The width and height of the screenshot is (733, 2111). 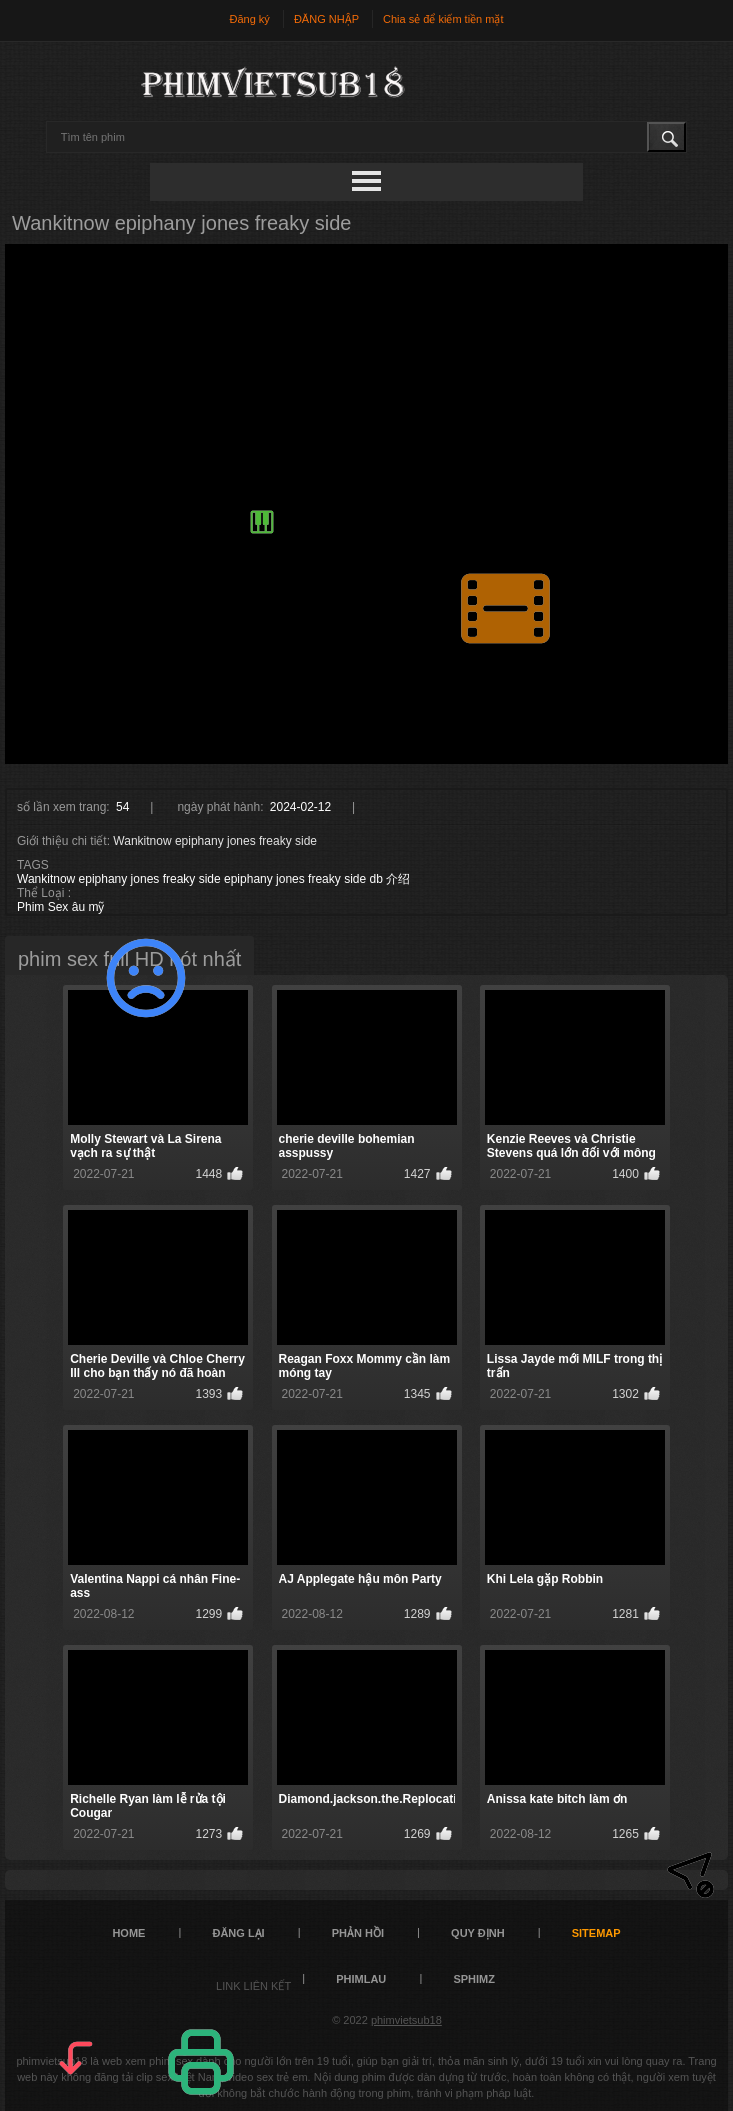 I want to click on go back and down in navigation, so click(x=77, y=2057).